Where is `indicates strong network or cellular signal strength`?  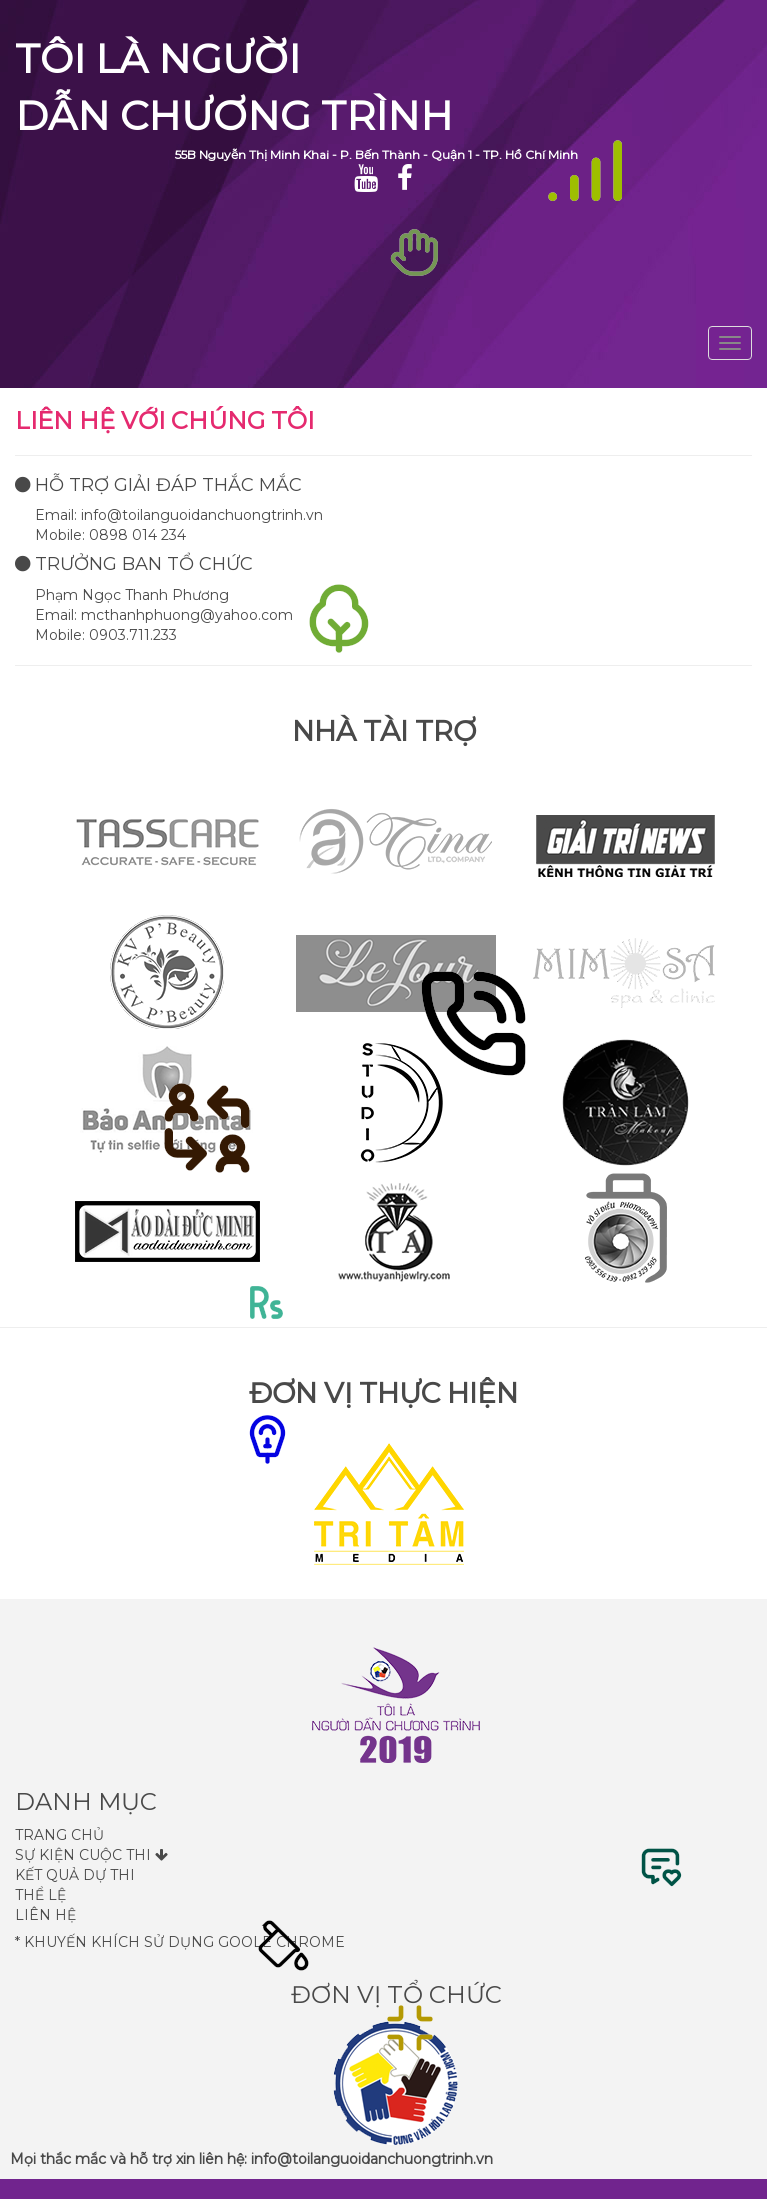 indicates strong network or cellular signal strength is located at coordinates (596, 162).